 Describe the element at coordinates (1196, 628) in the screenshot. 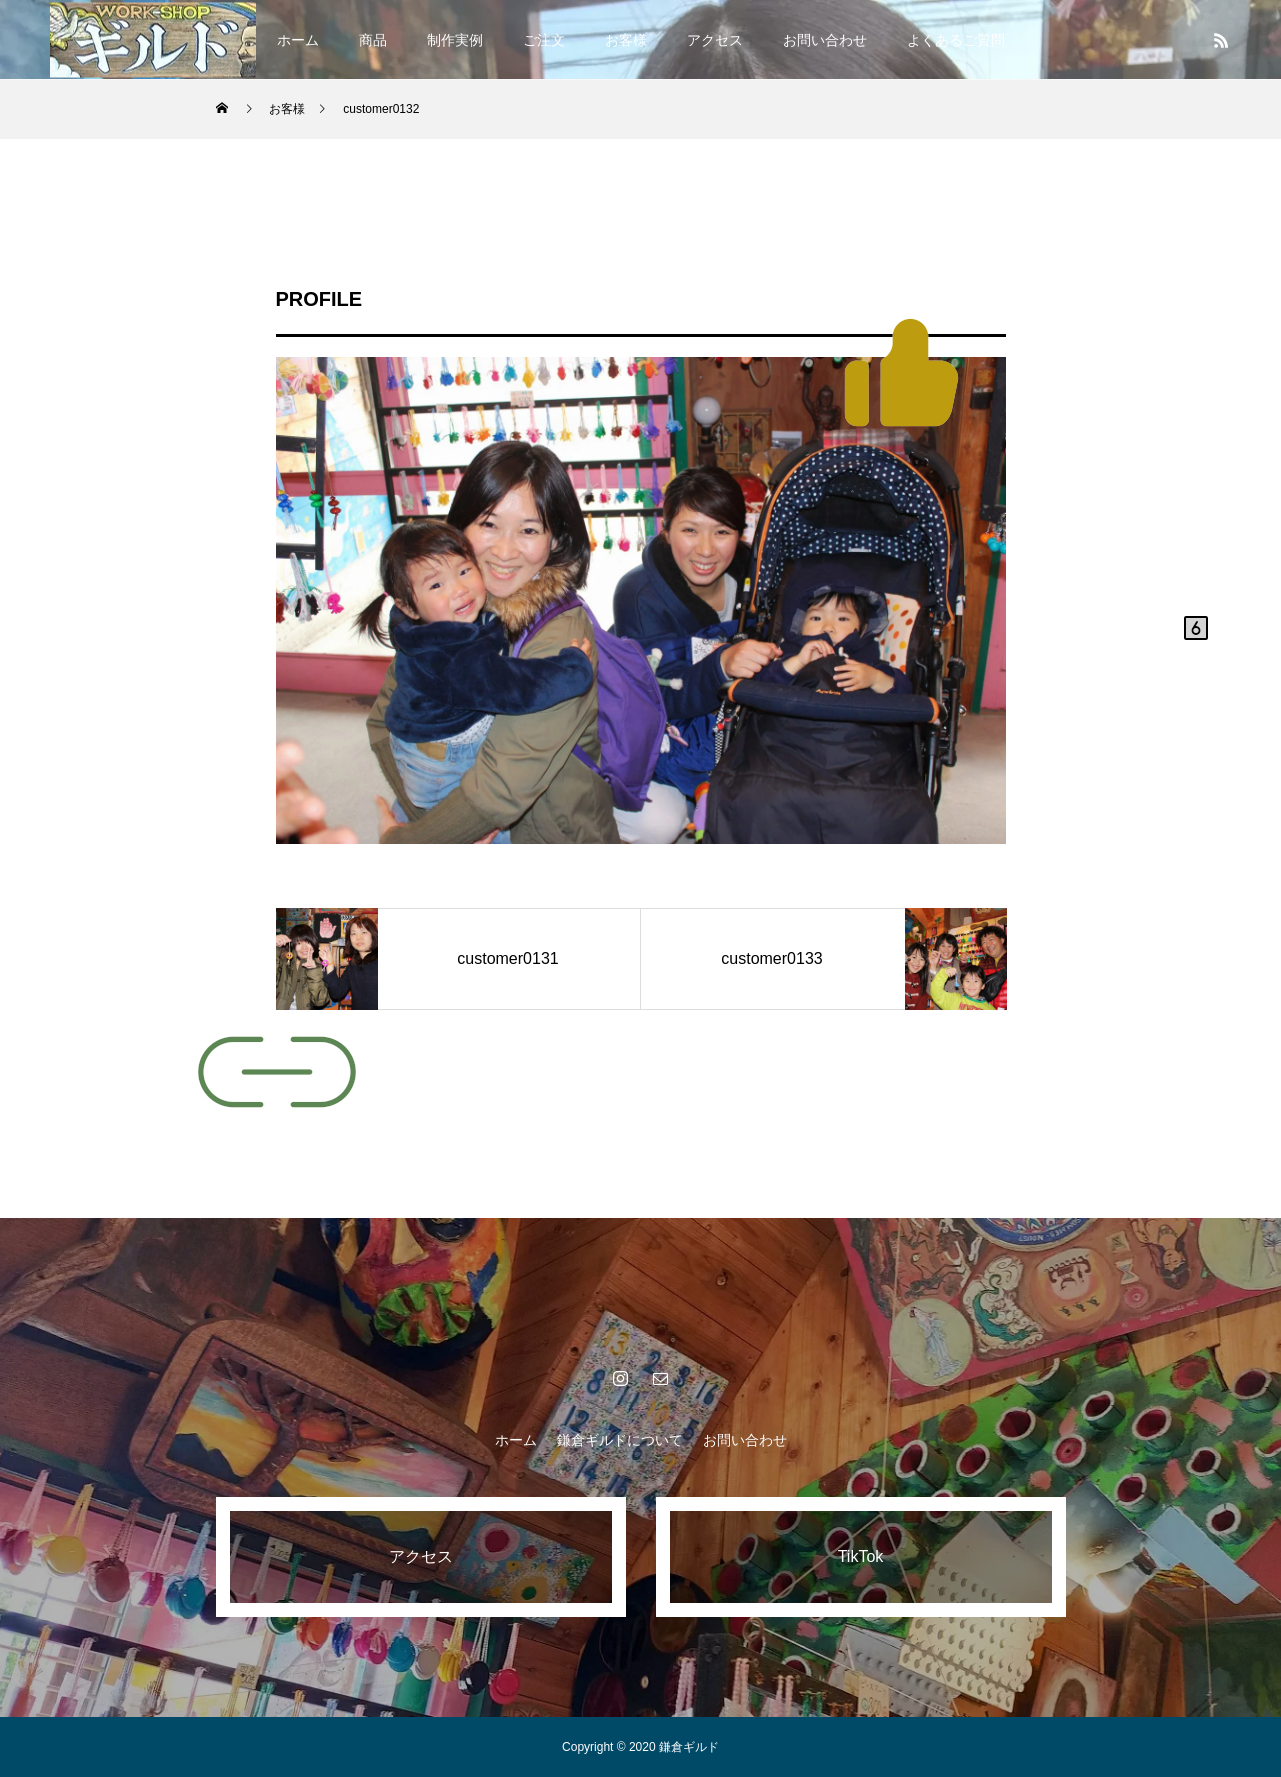

I see `select the number six` at that location.